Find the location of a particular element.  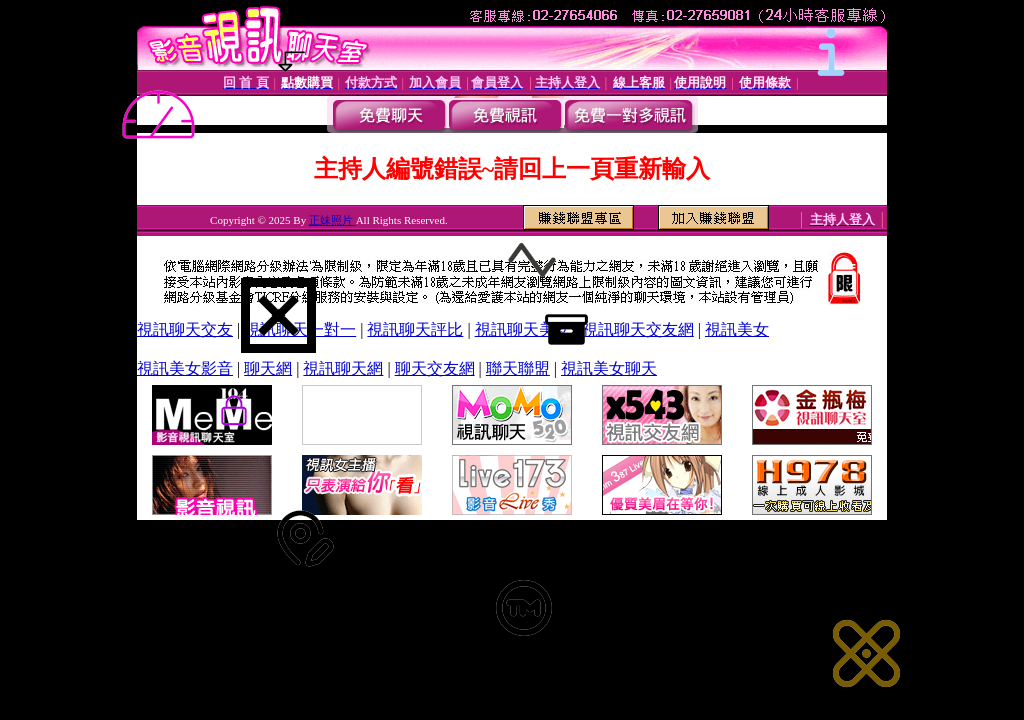

indicates a locked or secure item is located at coordinates (234, 411).